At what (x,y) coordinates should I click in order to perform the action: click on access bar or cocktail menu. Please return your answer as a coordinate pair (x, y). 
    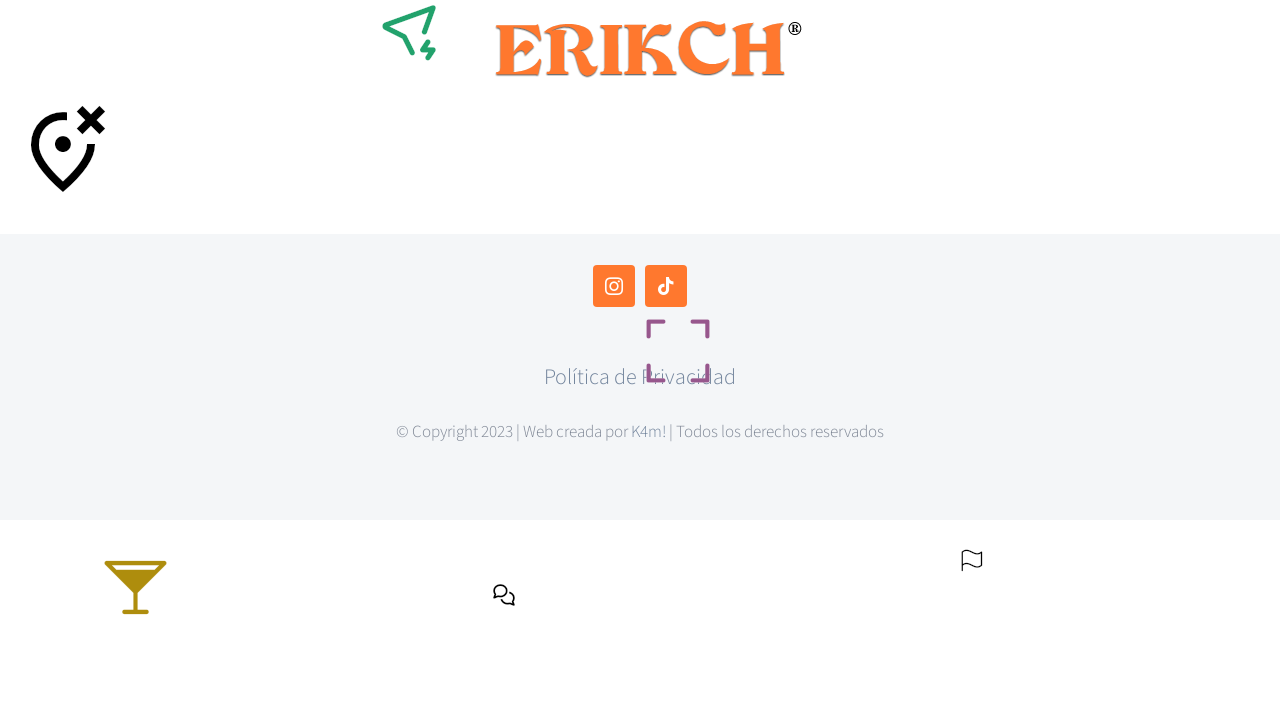
    Looking at the image, I should click on (135, 587).